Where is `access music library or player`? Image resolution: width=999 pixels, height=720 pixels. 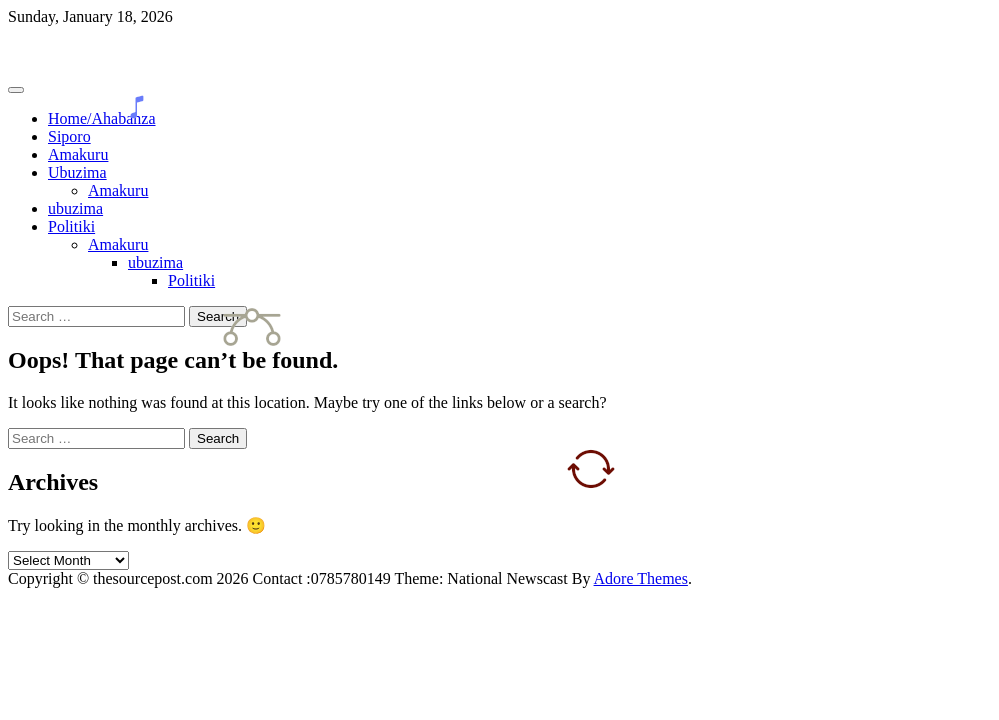
access music library or player is located at coordinates (137, 107).